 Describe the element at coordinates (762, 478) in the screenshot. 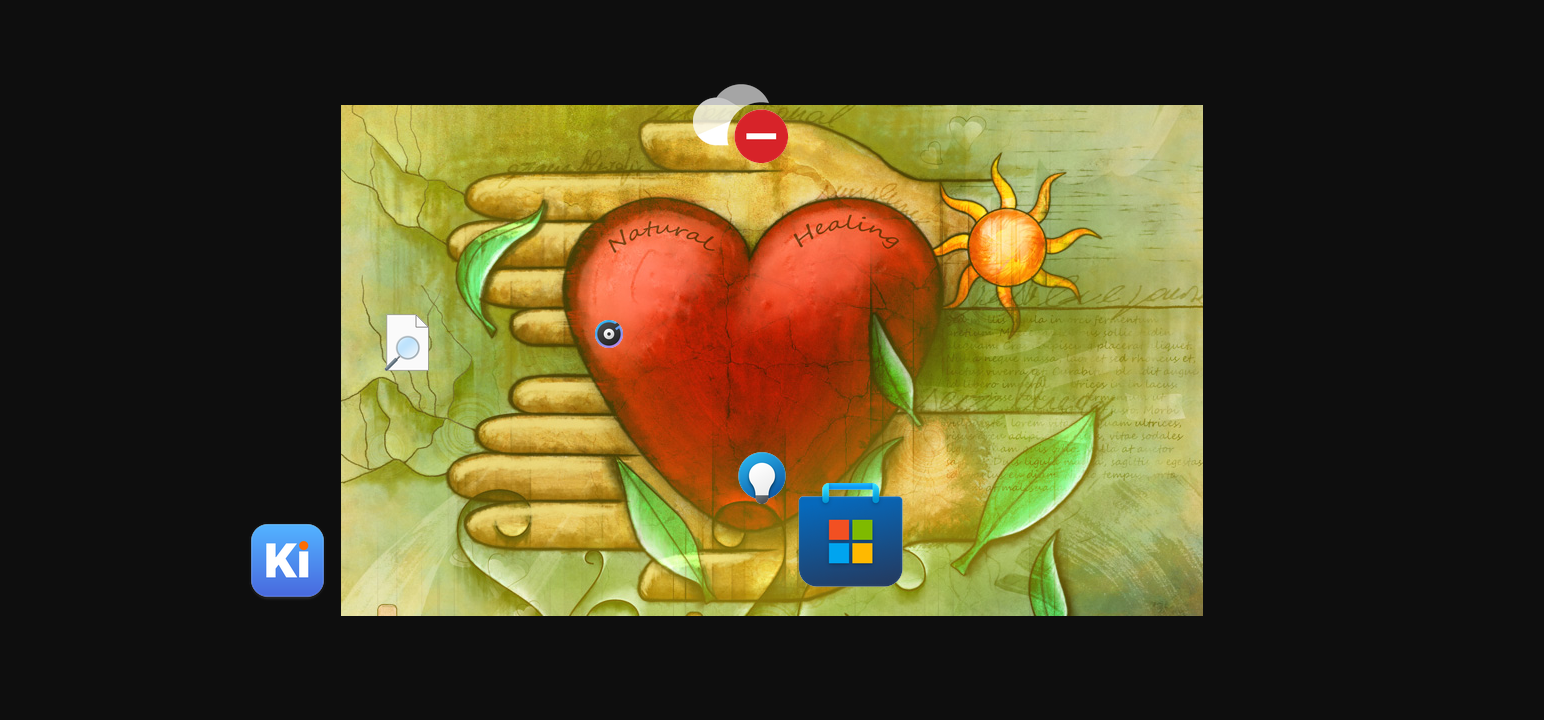

I see `open the tips app for helpful hints and tutorials` at that location.